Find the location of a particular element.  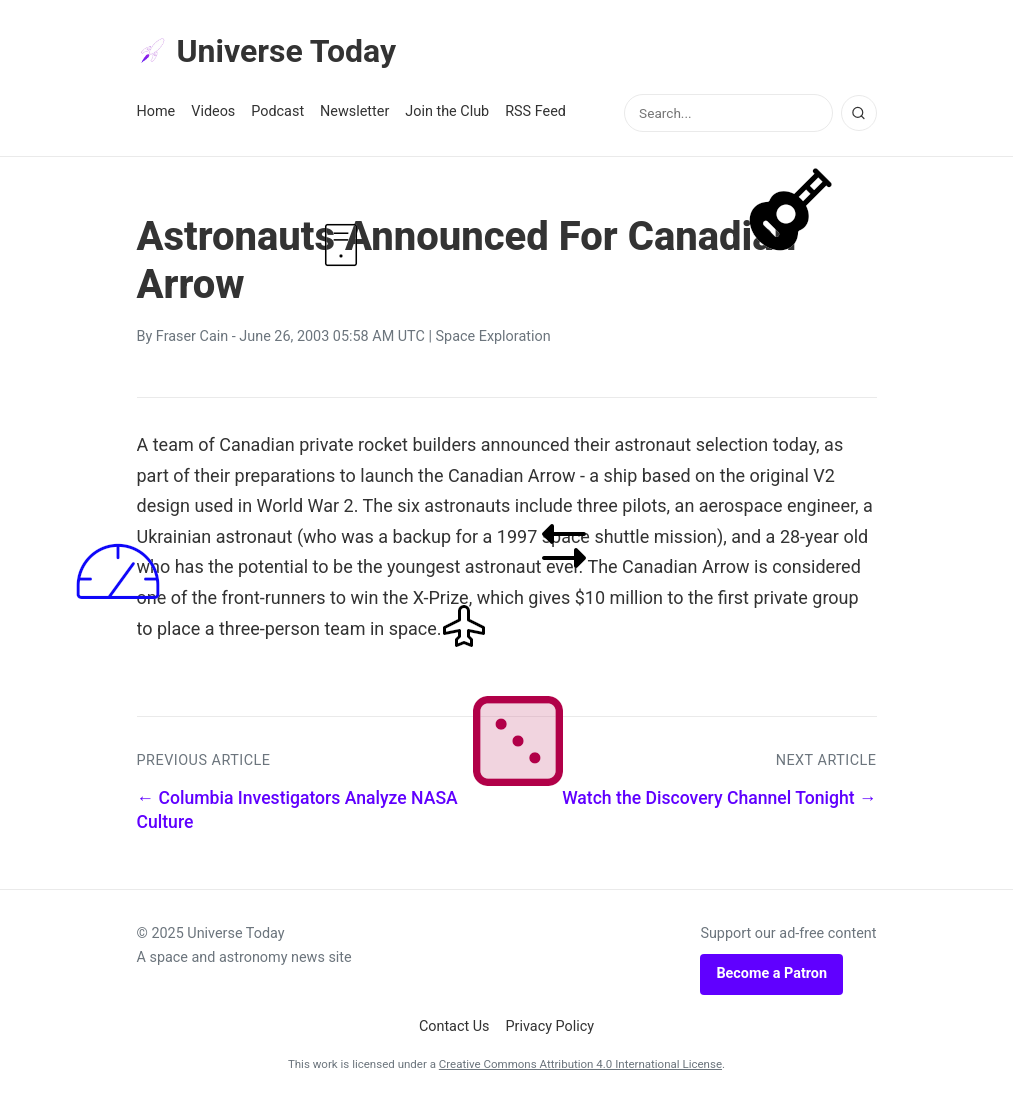

view performance or speed metrics is located at coordinates (118, 576).